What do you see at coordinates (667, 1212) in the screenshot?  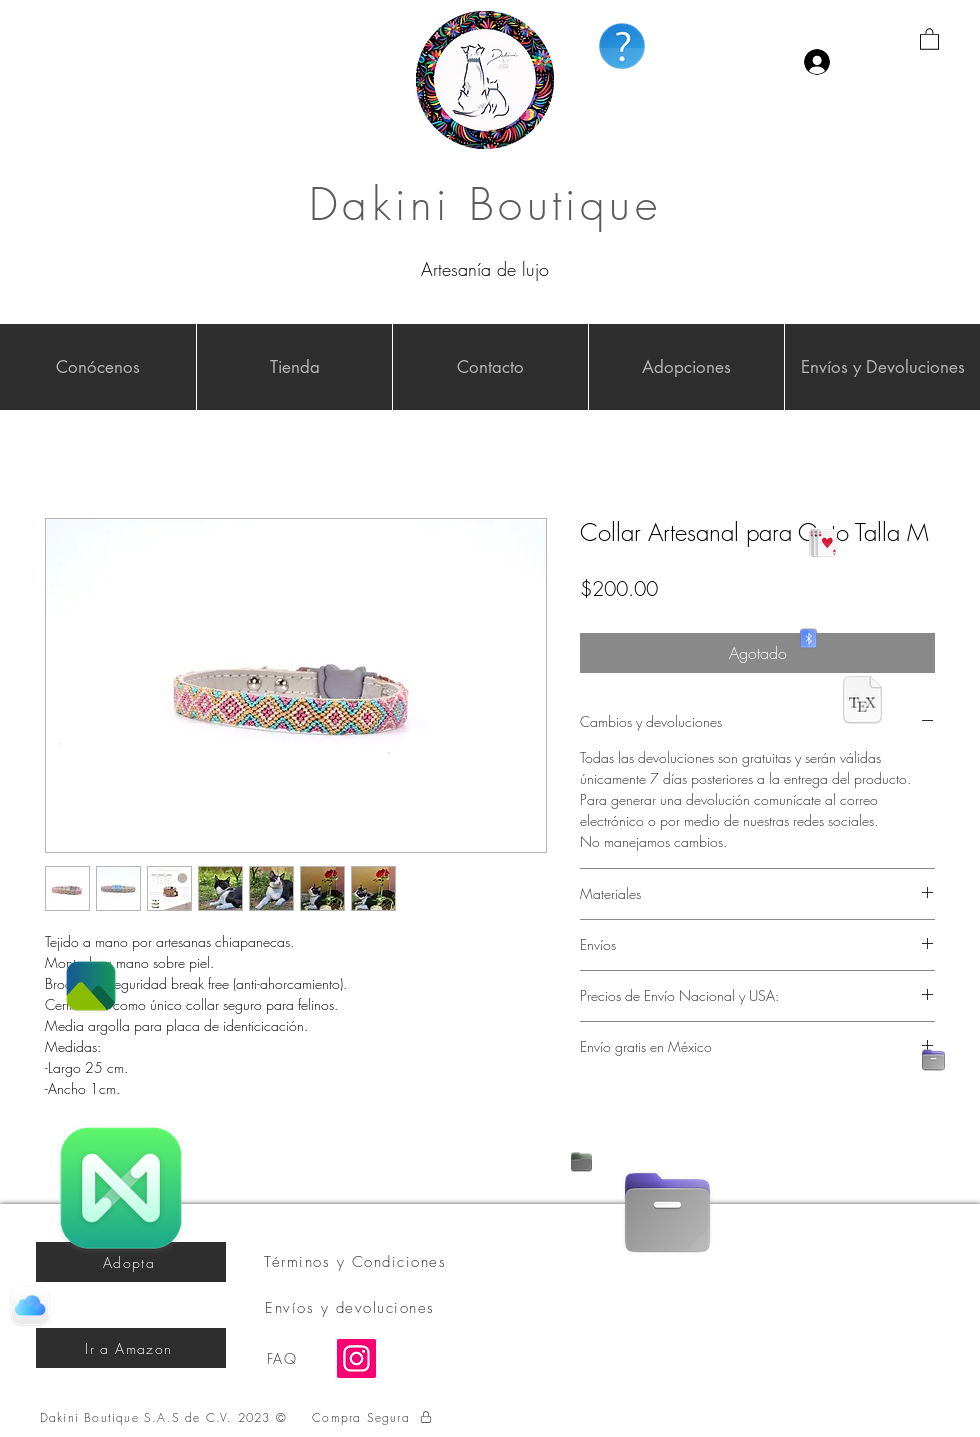 I see `open the nautilus file manager` at bounding box center [667, 1212].